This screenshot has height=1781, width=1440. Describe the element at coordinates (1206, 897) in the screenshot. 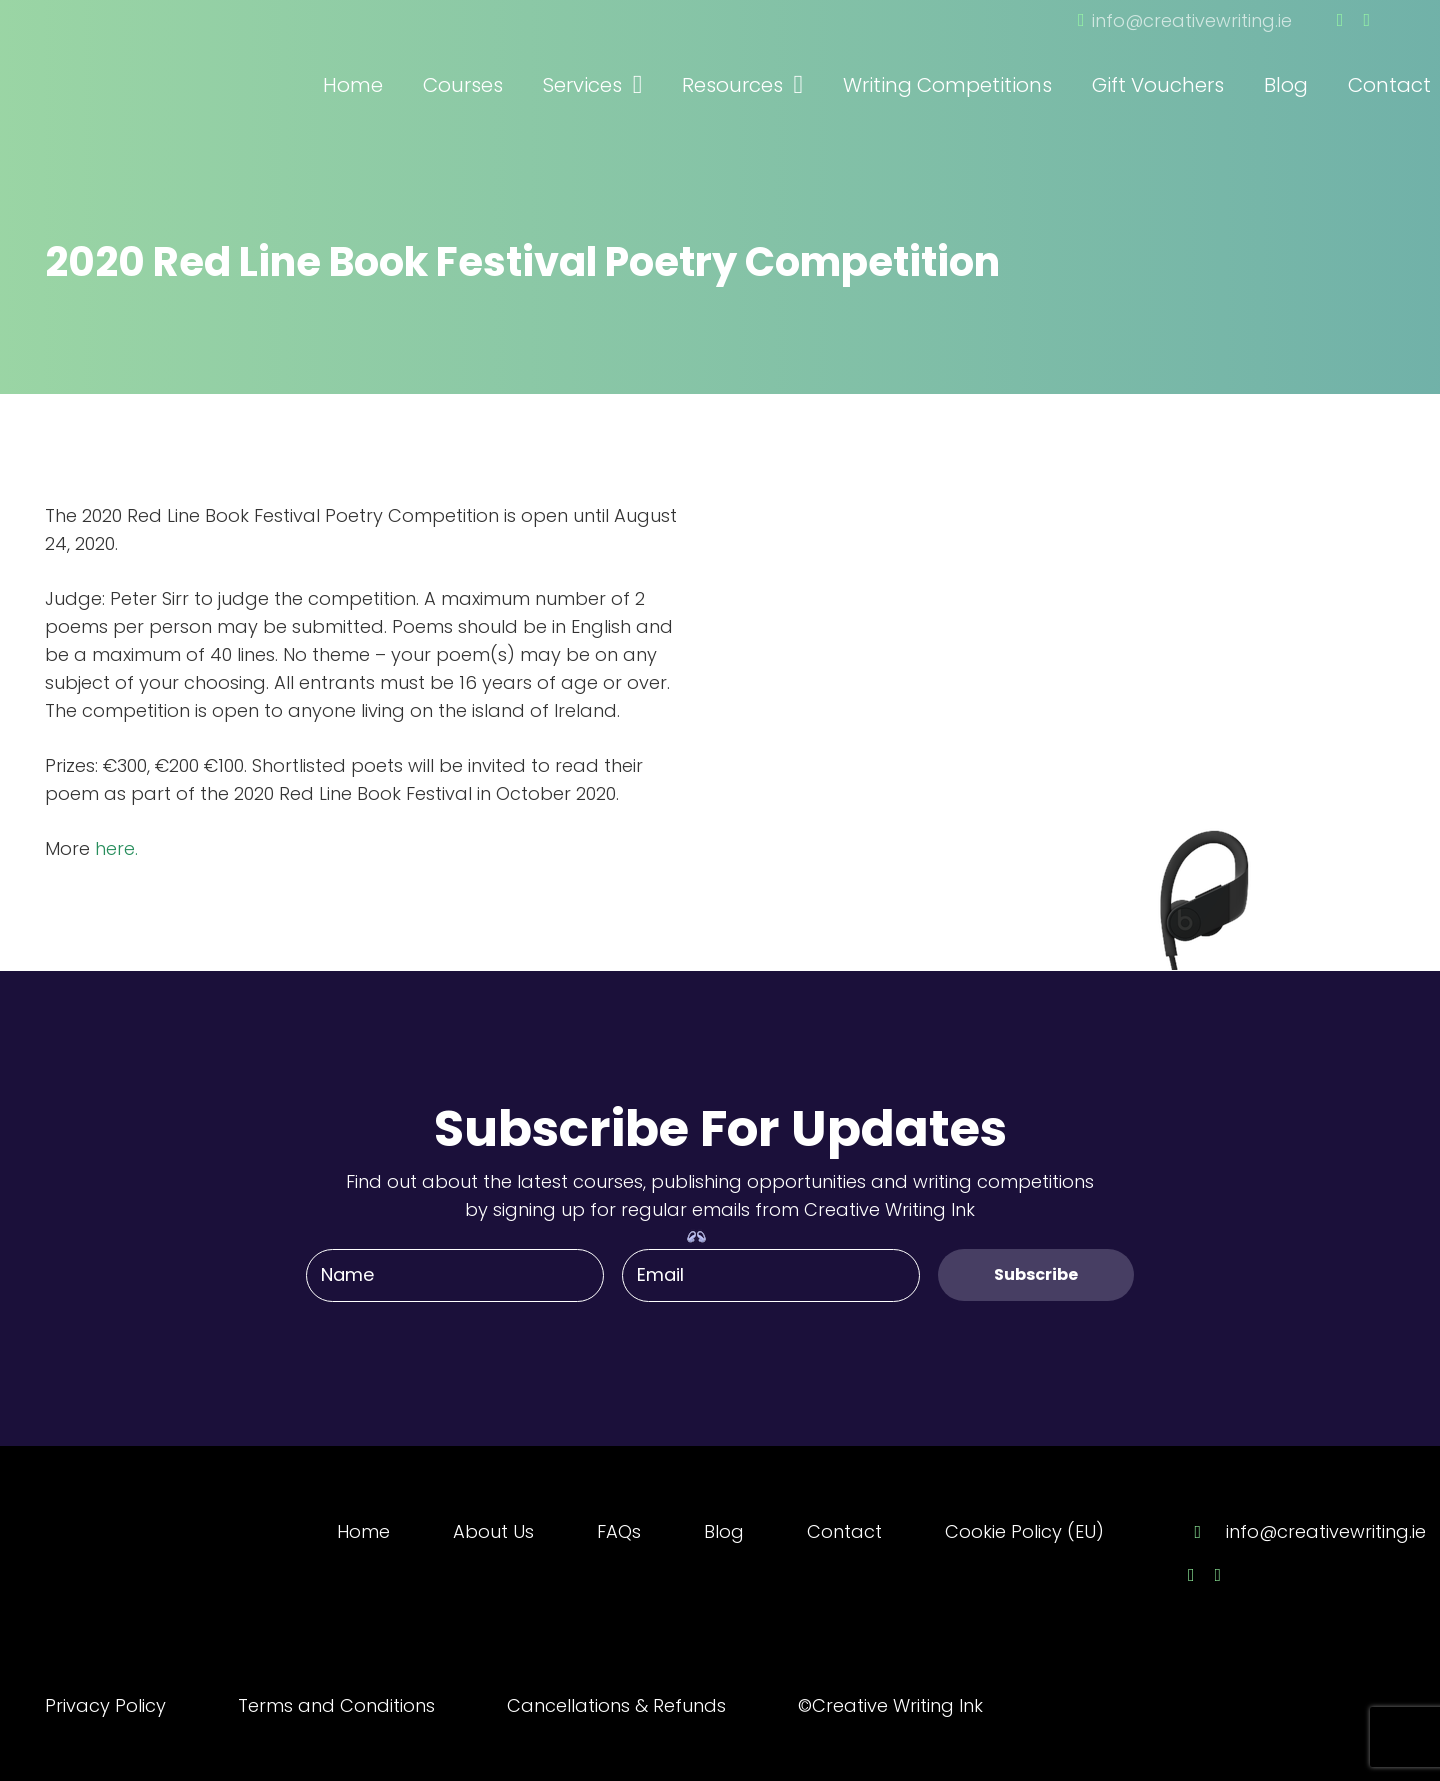

I see `beats powerbeats wireless earphone device` at that location.